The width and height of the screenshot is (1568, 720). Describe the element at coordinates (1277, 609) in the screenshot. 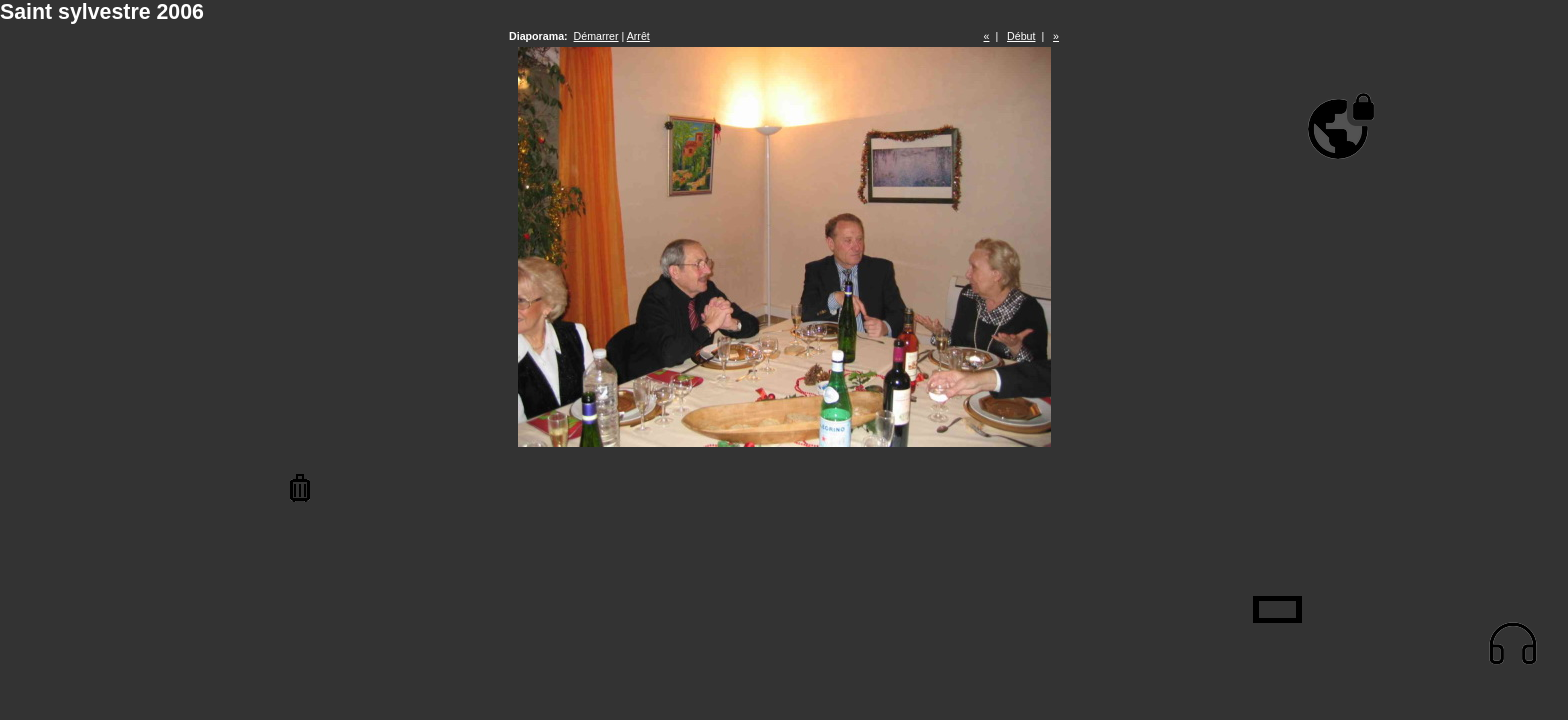

I see `crop image to 7:5 aspect ratio` at that location.